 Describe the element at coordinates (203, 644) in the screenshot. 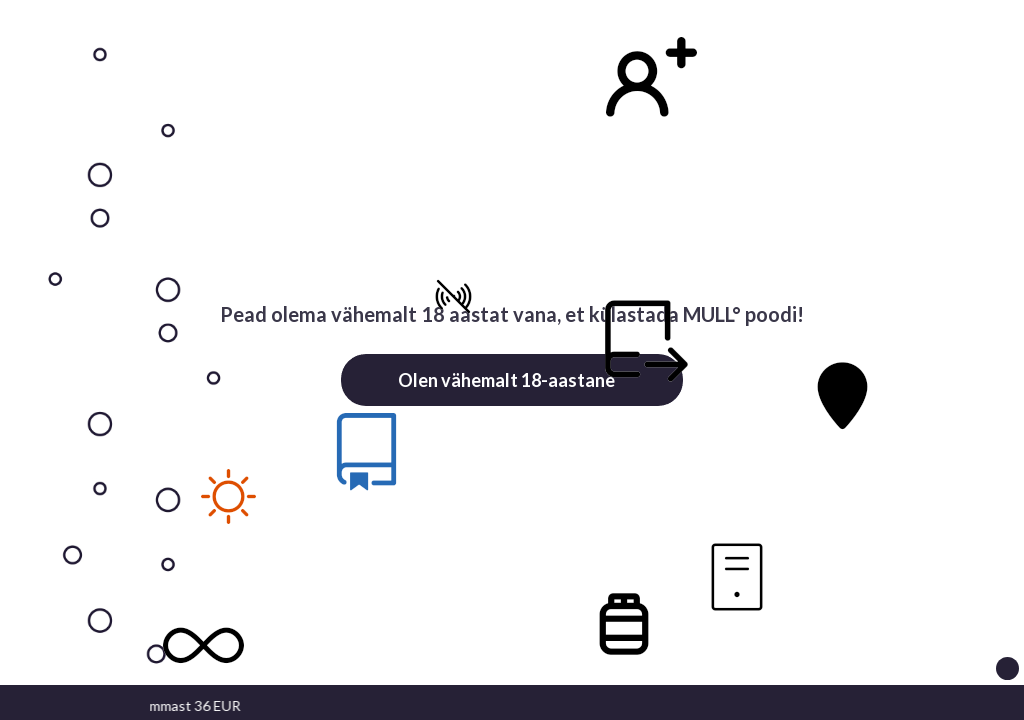

I see `indicates unlimited or infinite quantity` at that location.